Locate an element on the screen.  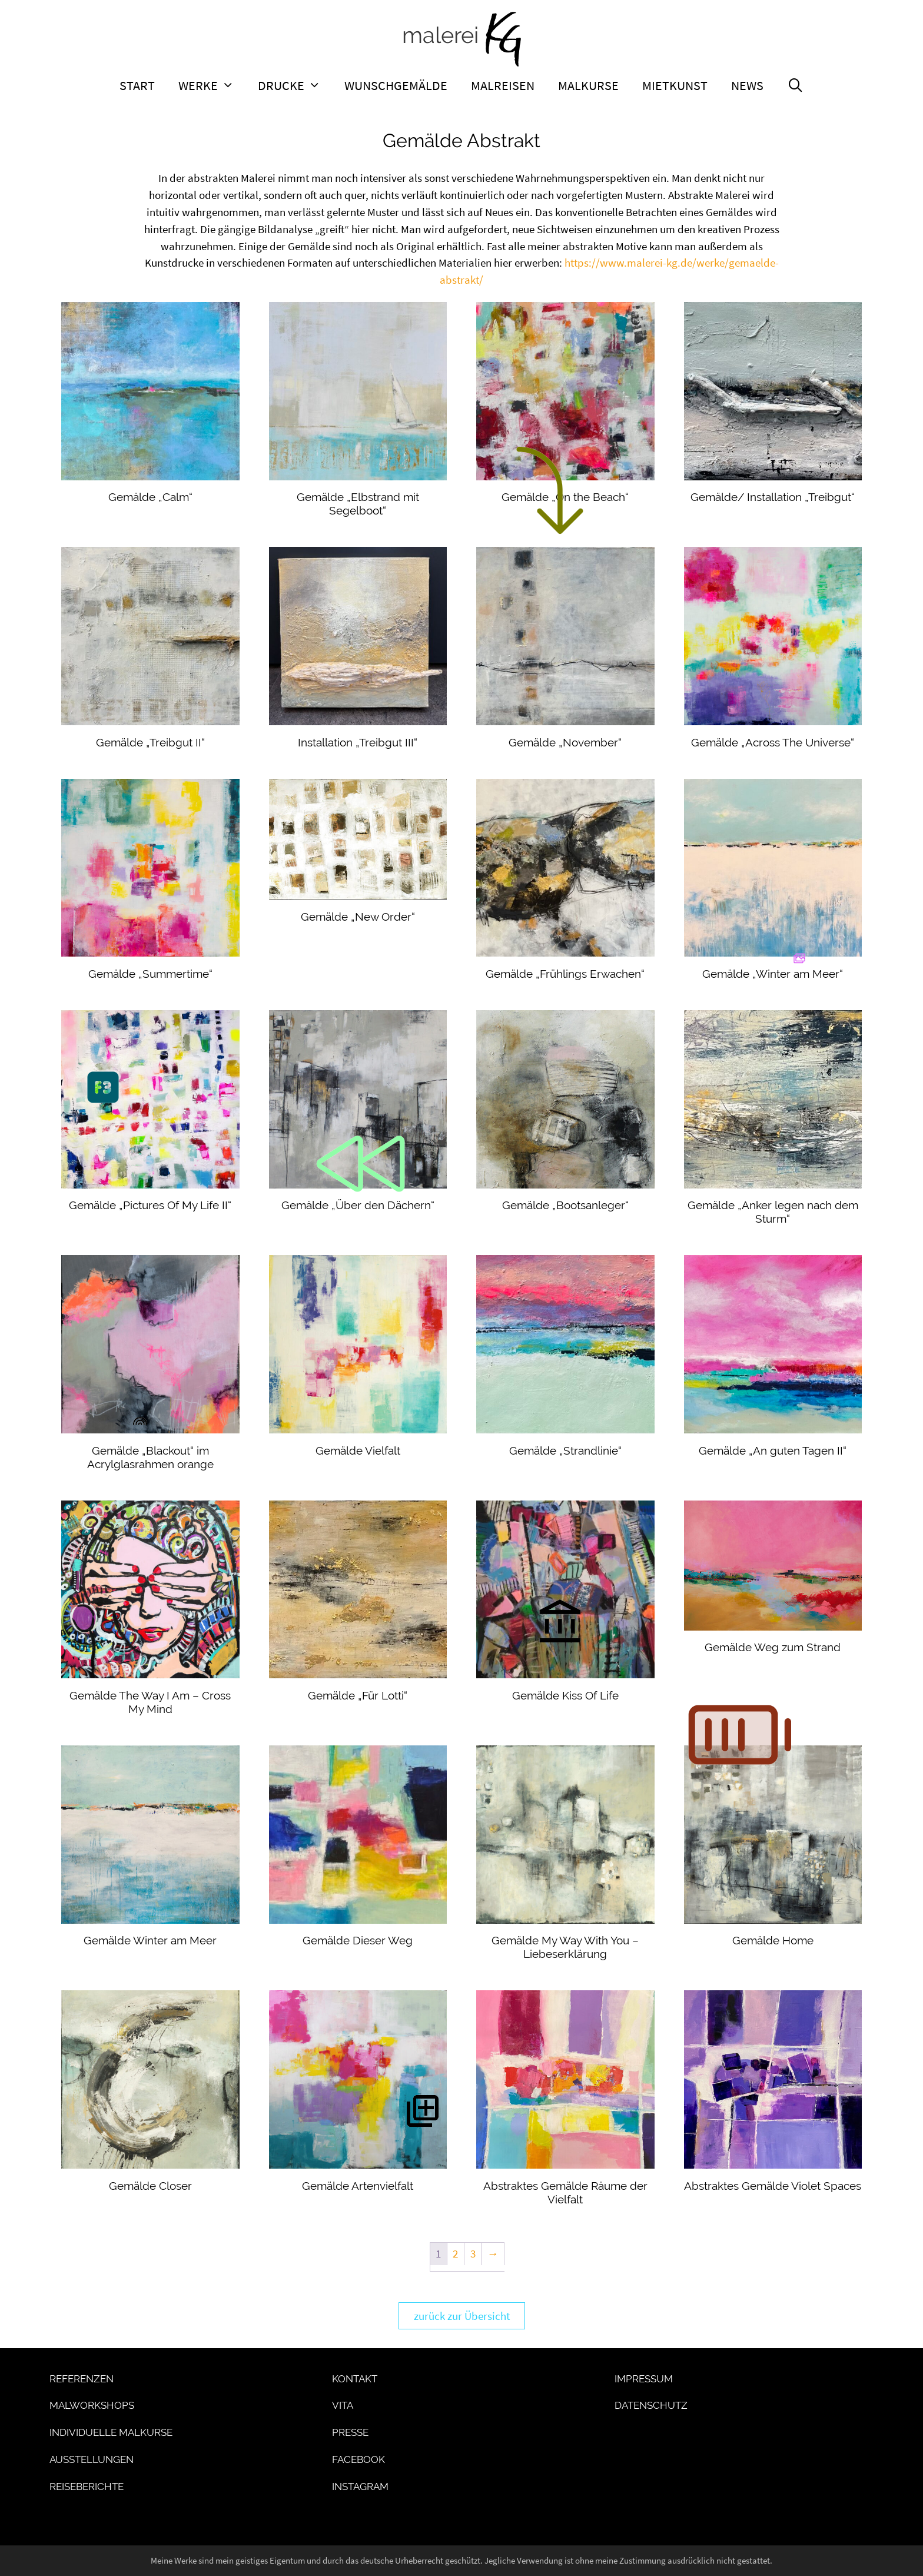
indicates high battery level is located at coordinates (738, 1735).